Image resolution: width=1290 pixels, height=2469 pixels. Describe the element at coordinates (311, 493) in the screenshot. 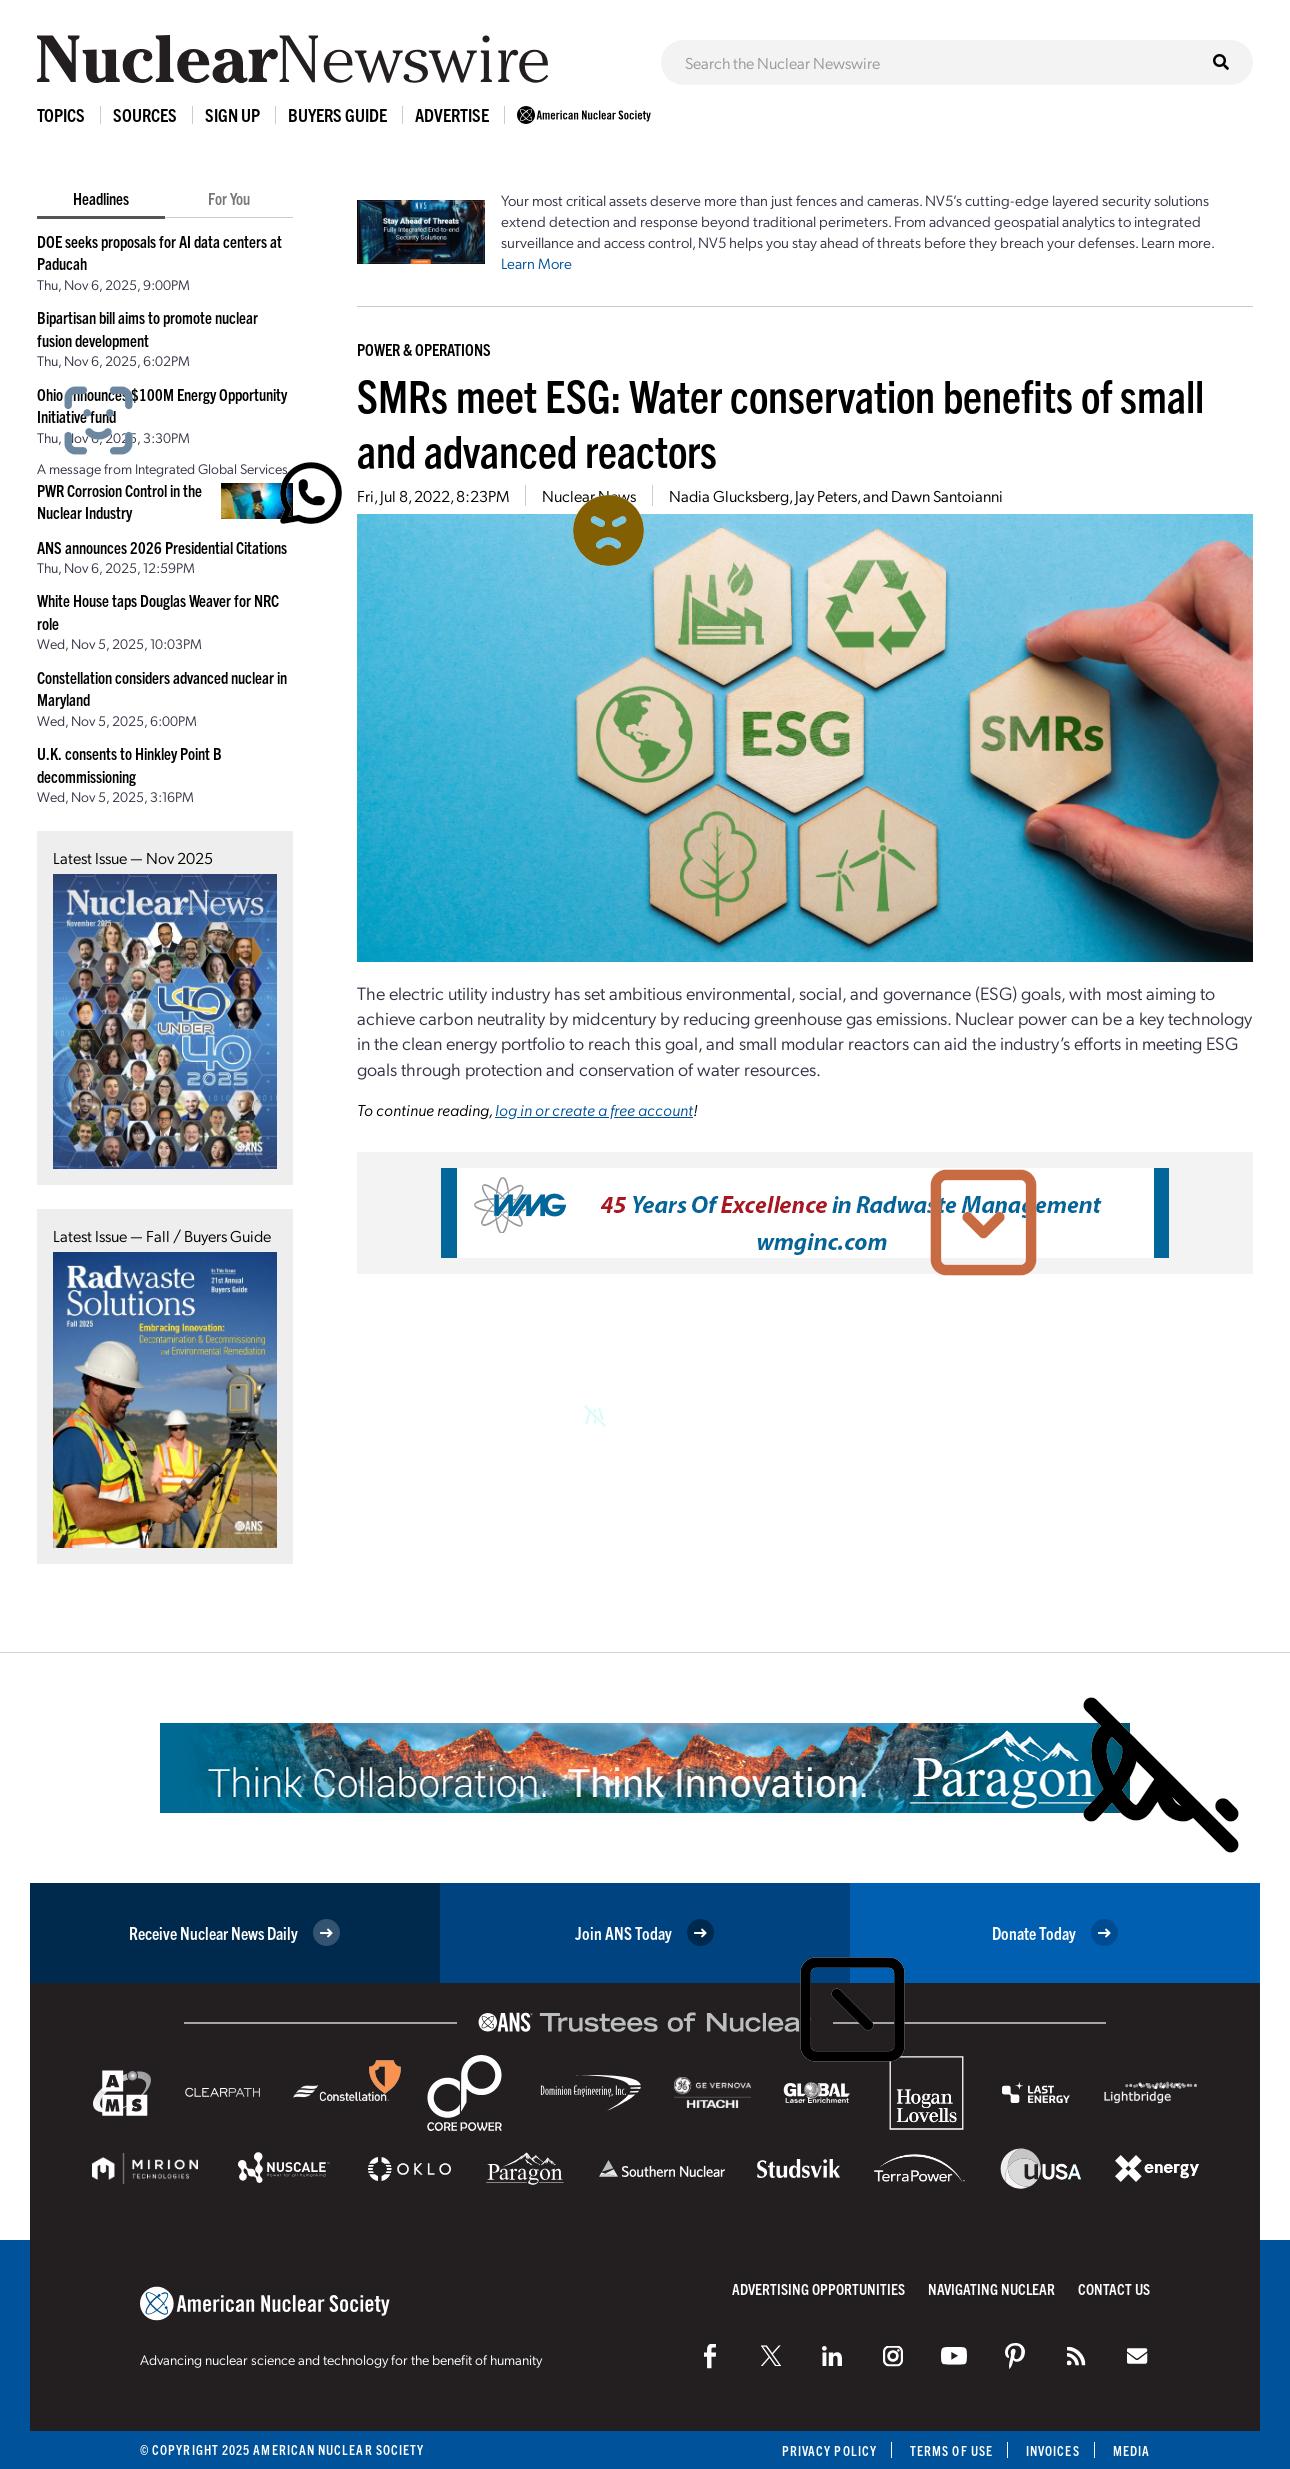

I see `open WhatsApp messaging app` at that location.